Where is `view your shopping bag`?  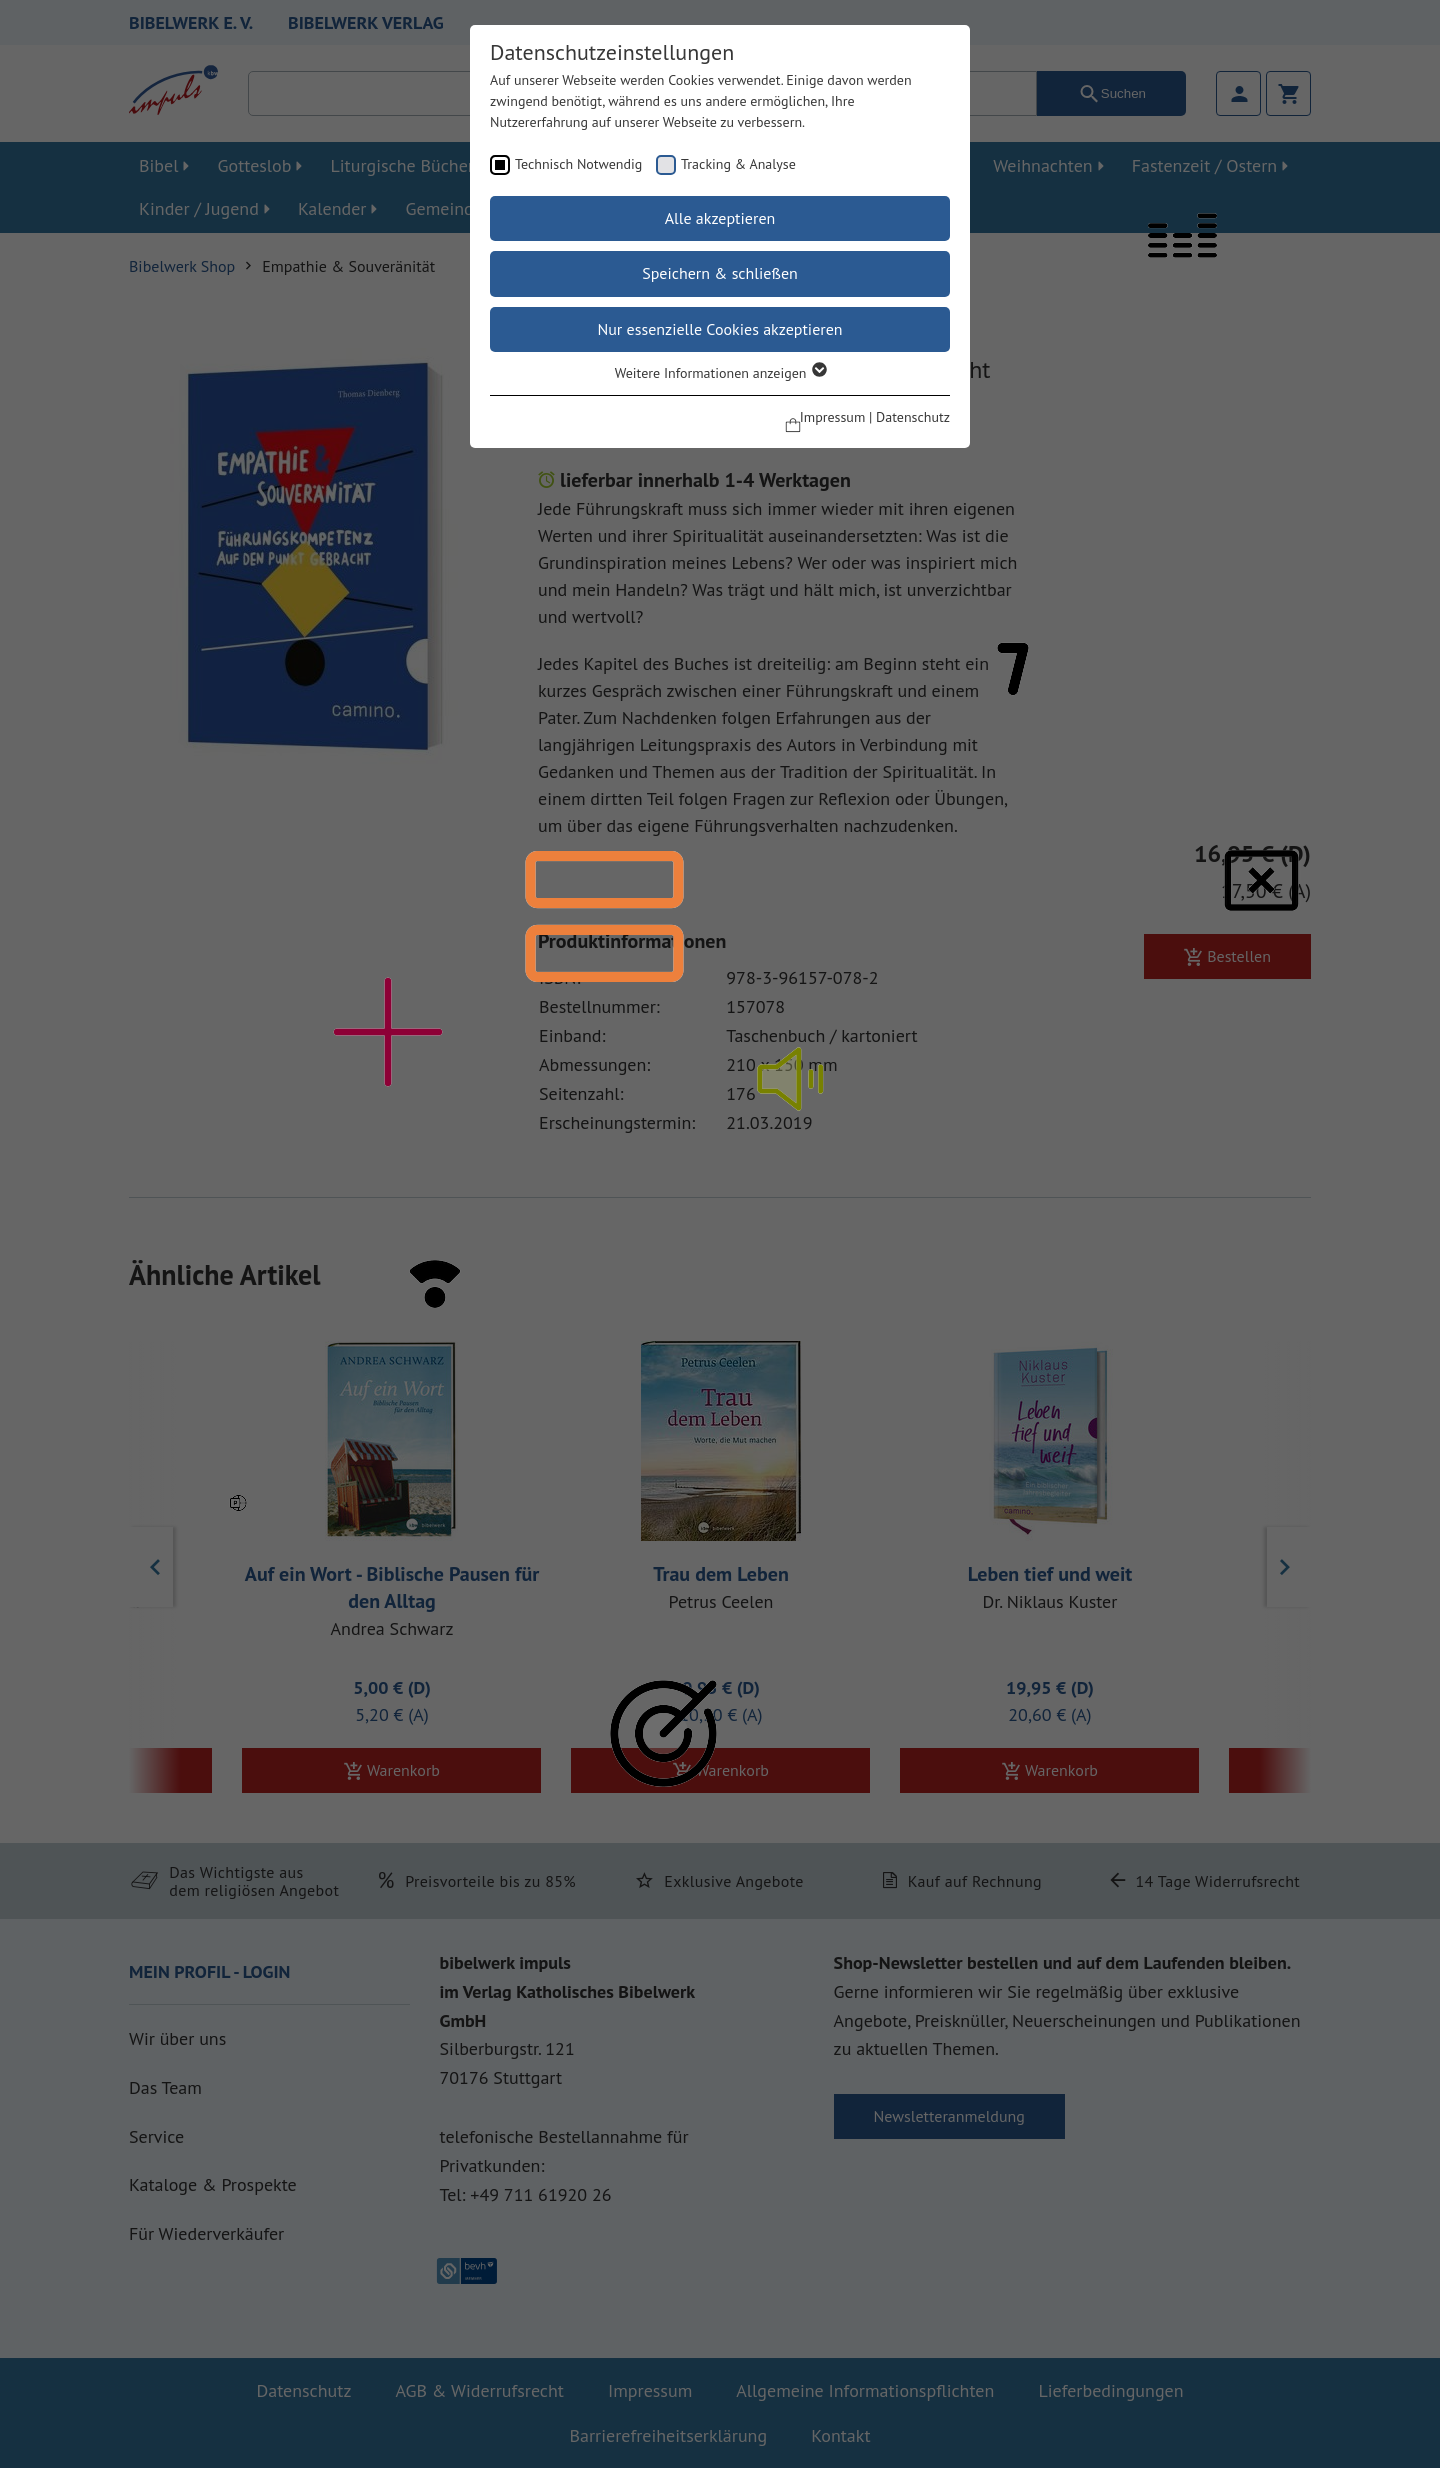 view your shopping bag is located at coordinates (793, 426).